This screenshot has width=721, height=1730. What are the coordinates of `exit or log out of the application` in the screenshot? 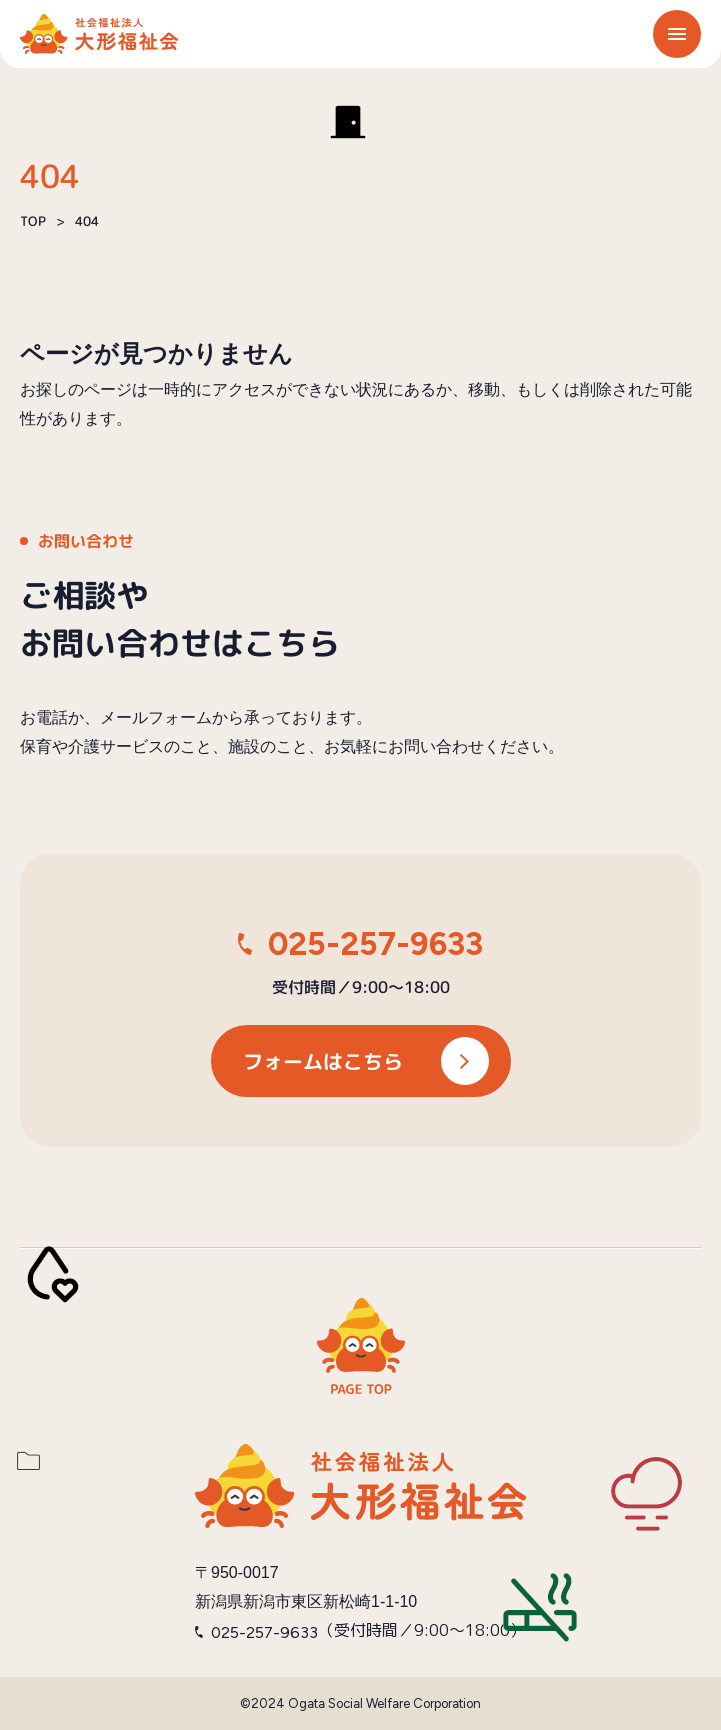 It's located at (348, 122).